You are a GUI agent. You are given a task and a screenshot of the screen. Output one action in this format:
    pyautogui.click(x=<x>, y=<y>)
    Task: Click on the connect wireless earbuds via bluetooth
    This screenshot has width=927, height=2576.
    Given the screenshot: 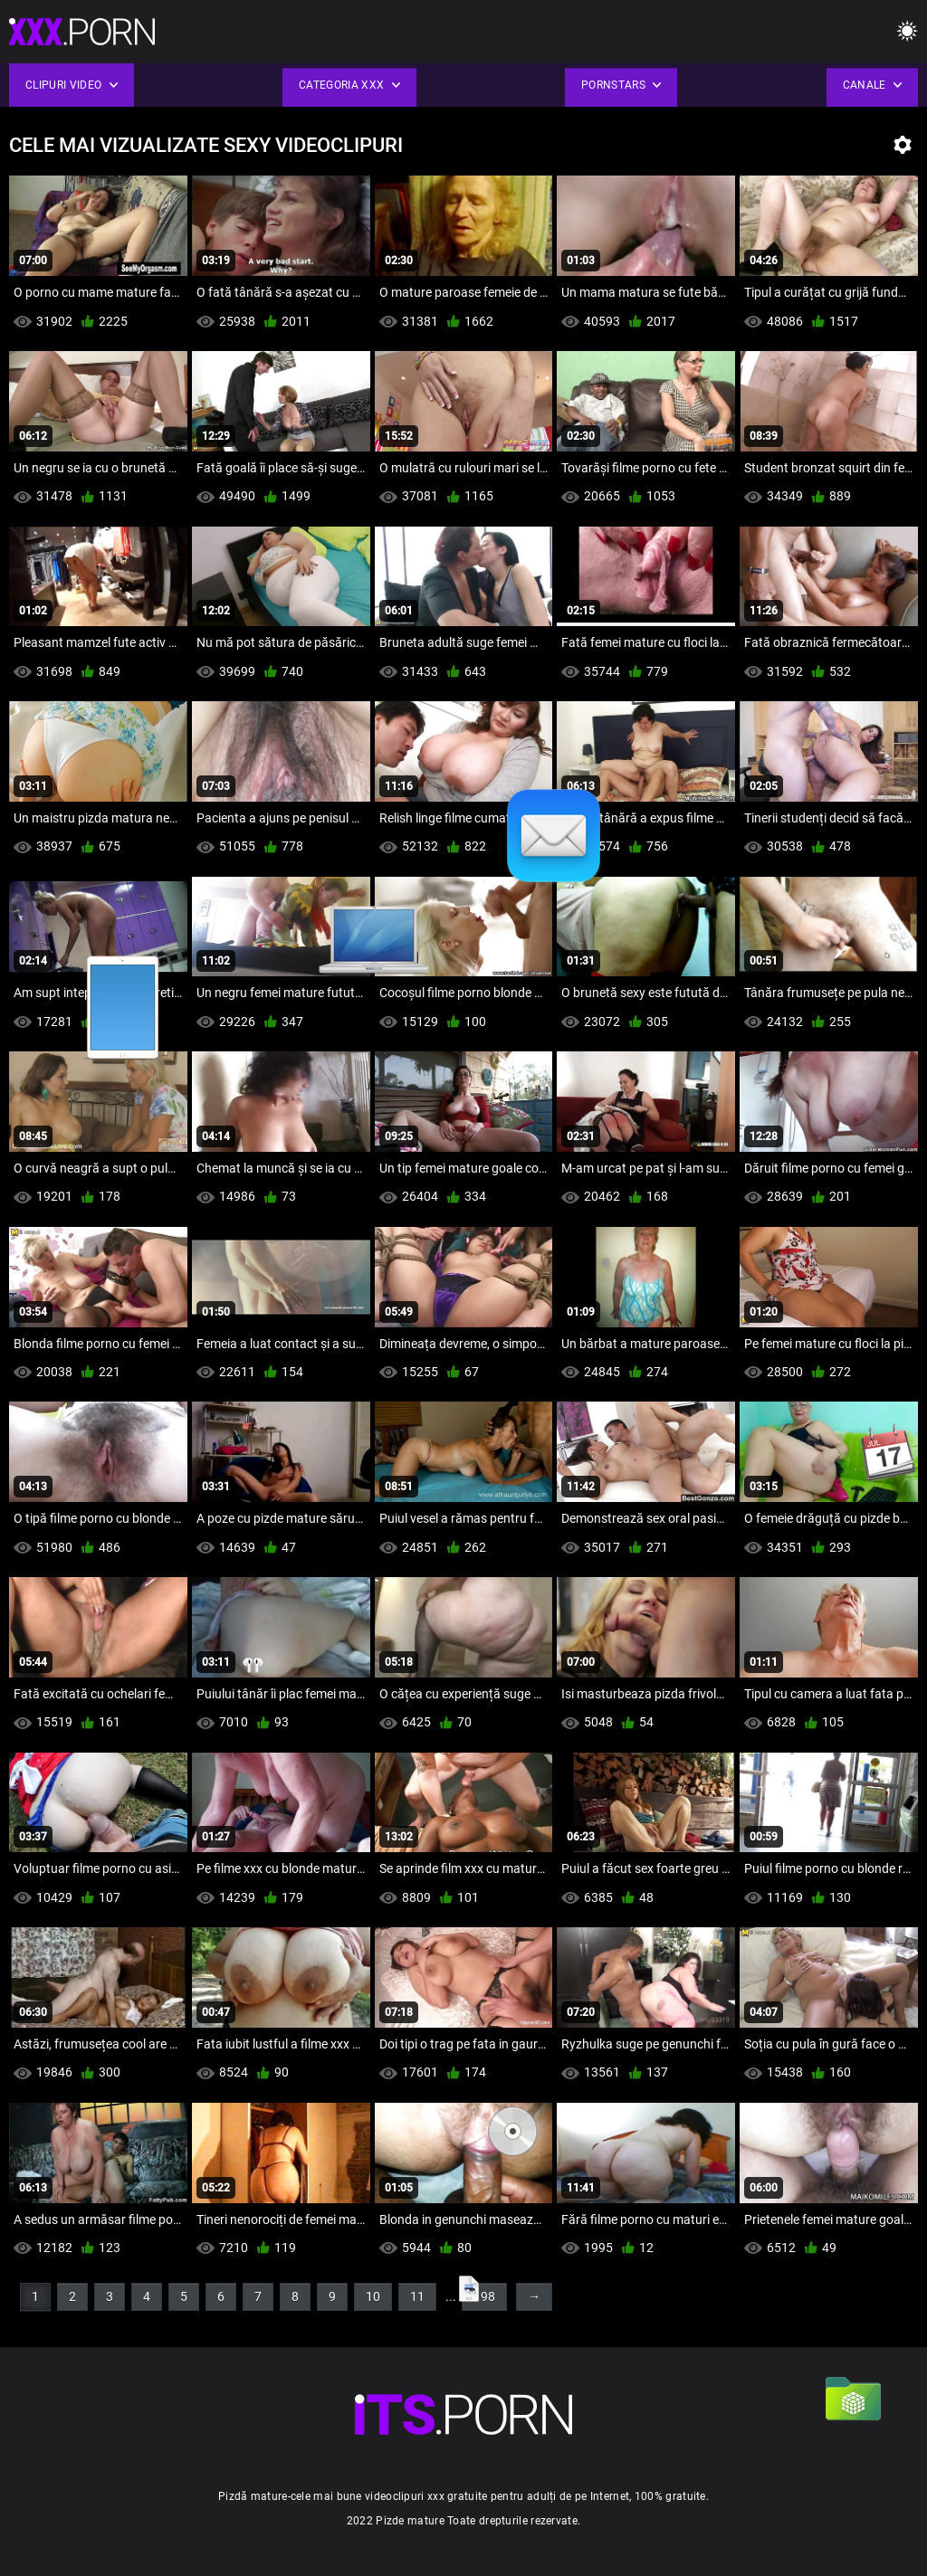 What is the action you would take?
    pyautogui.click(x=253, y=1665)
    